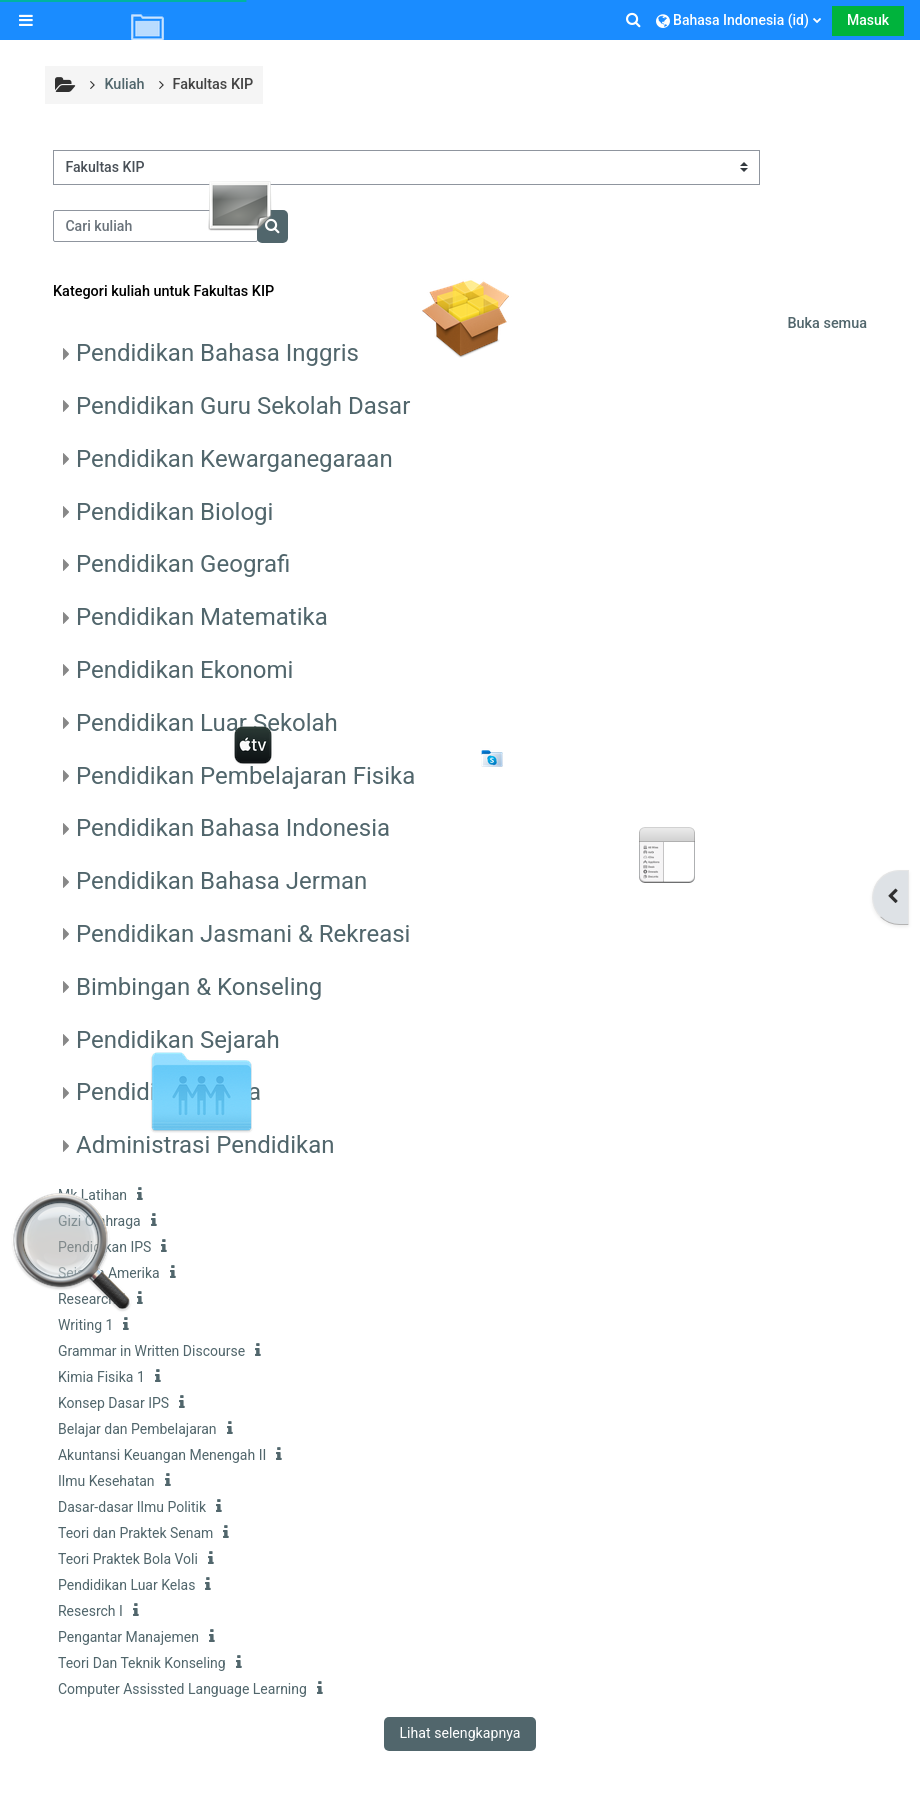 The image size is (920, 1793). Describe the element at coordinates (147, 27) in the screenshot. I see `access your media library folder` at that location.